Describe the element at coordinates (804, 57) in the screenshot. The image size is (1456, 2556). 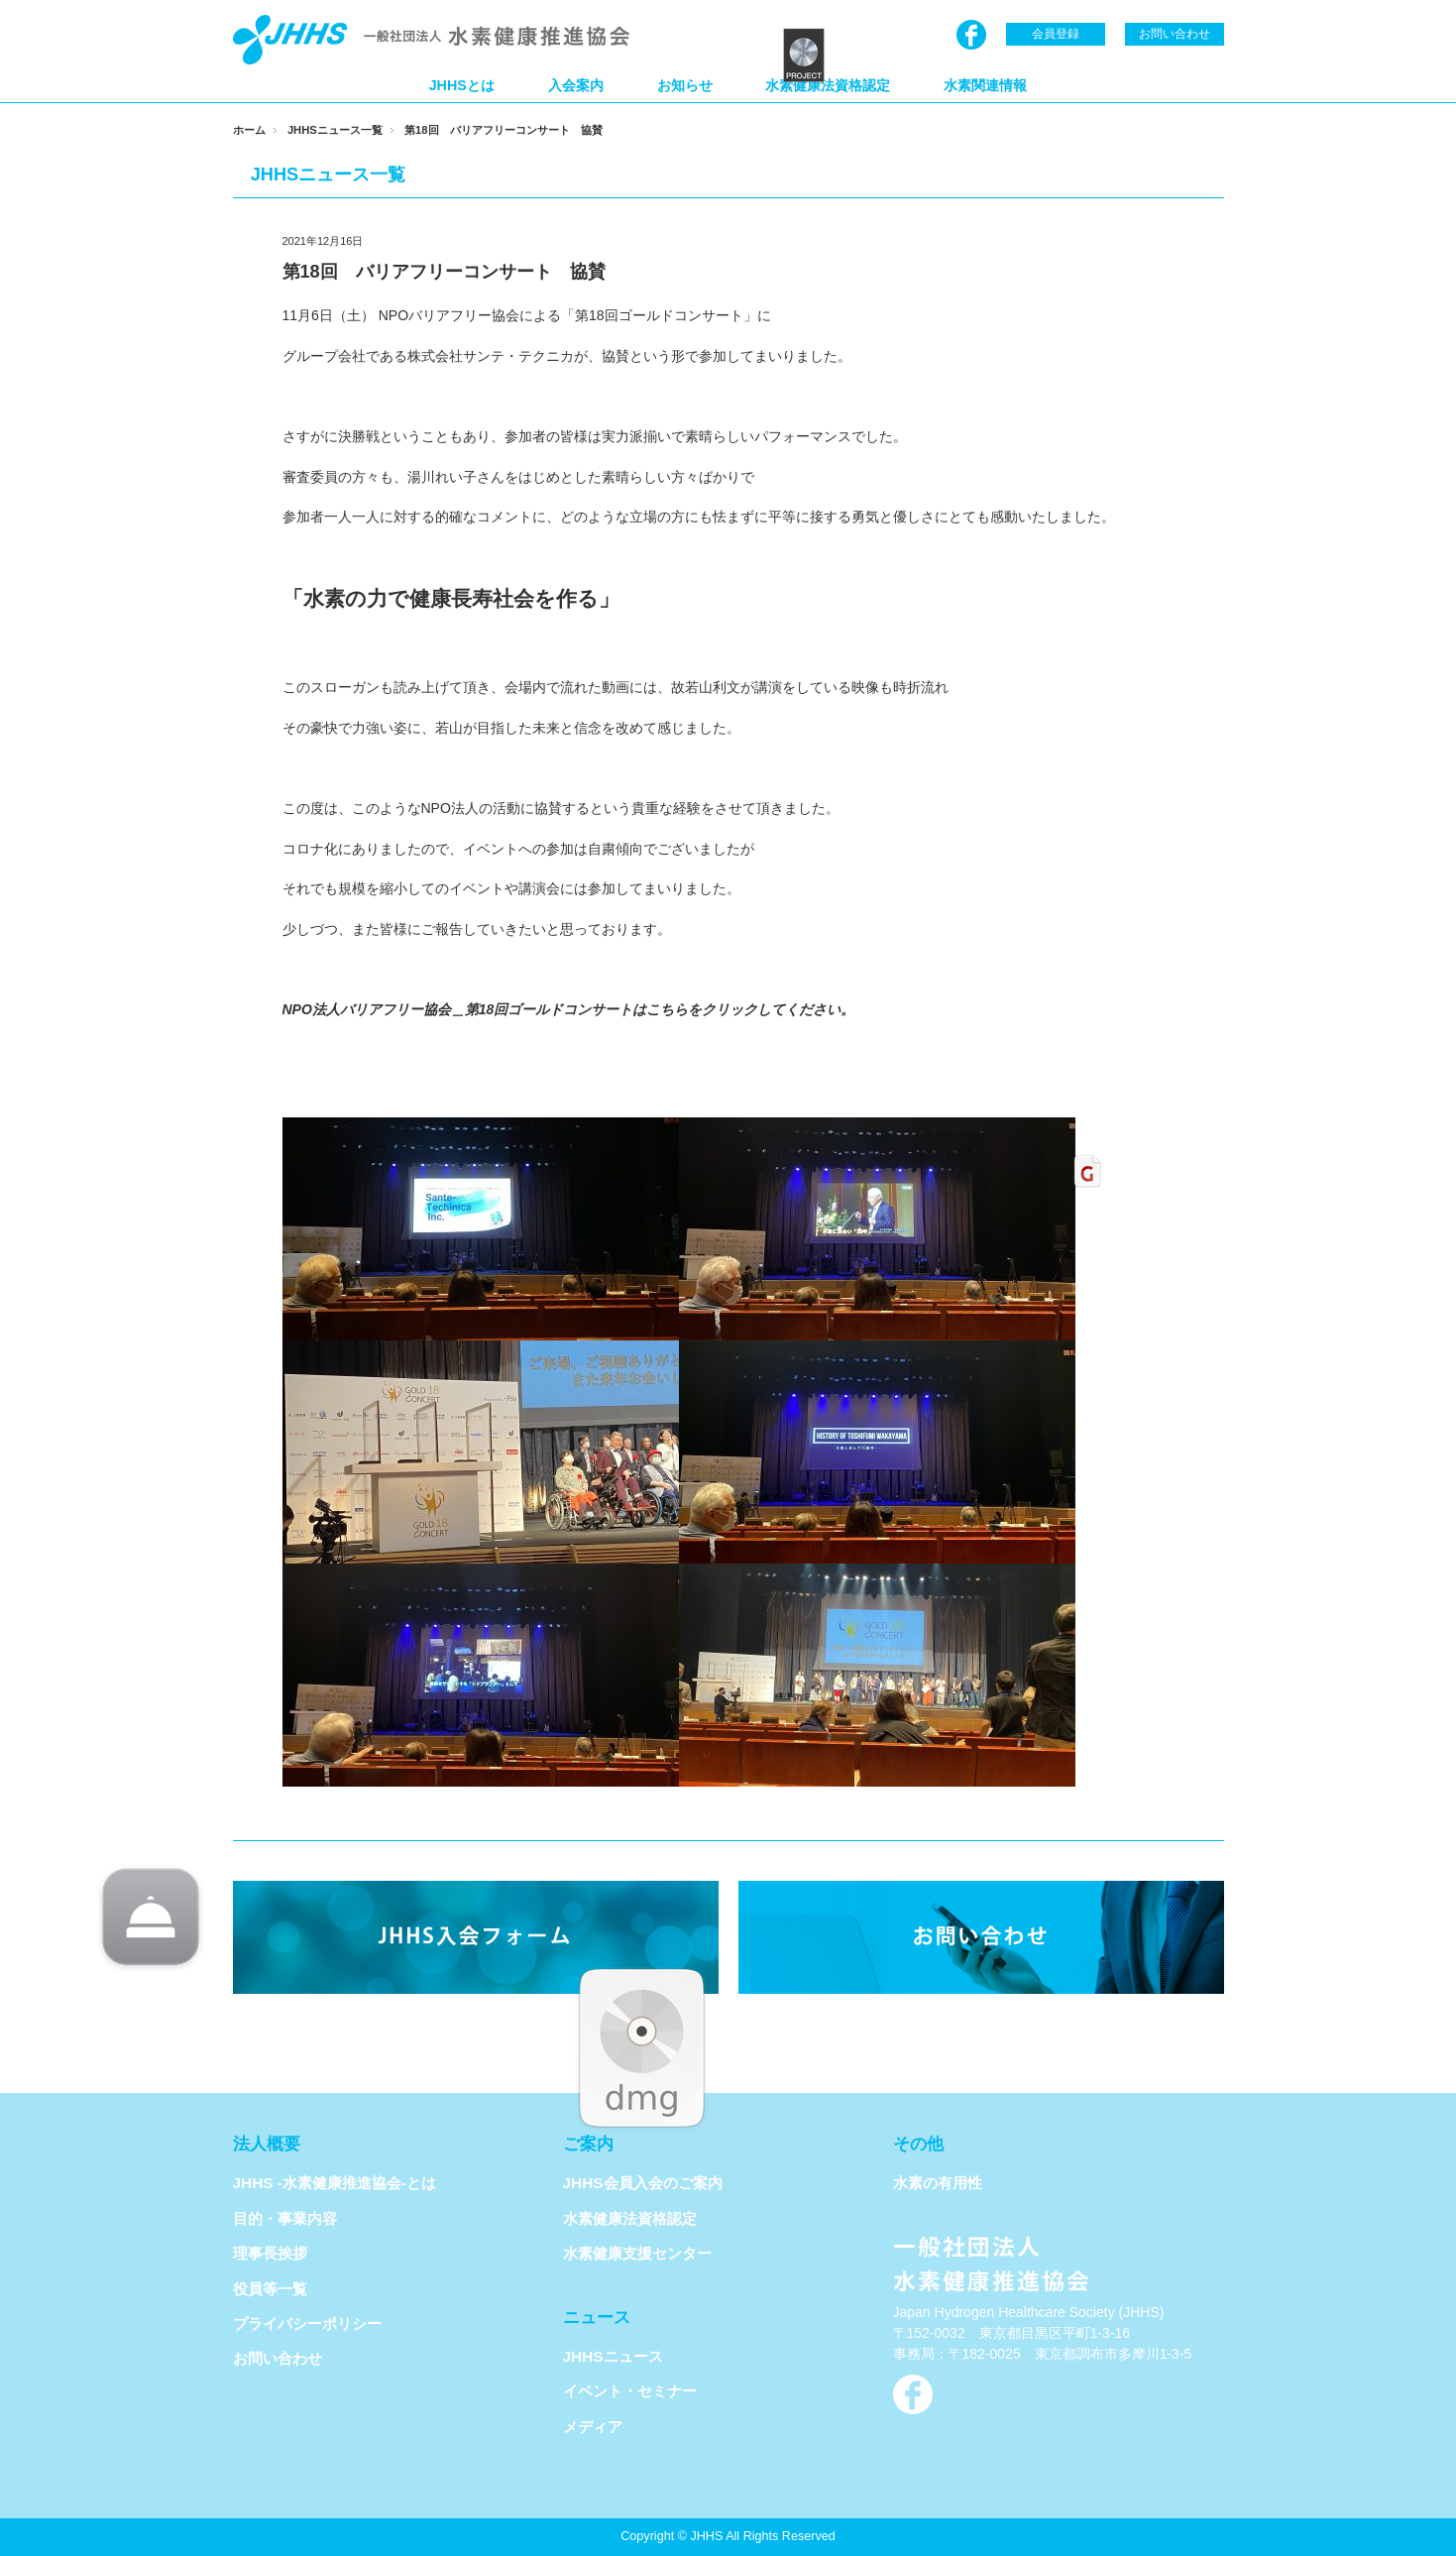
I see `open a Logic Pro project file in GarageBand` at that location.